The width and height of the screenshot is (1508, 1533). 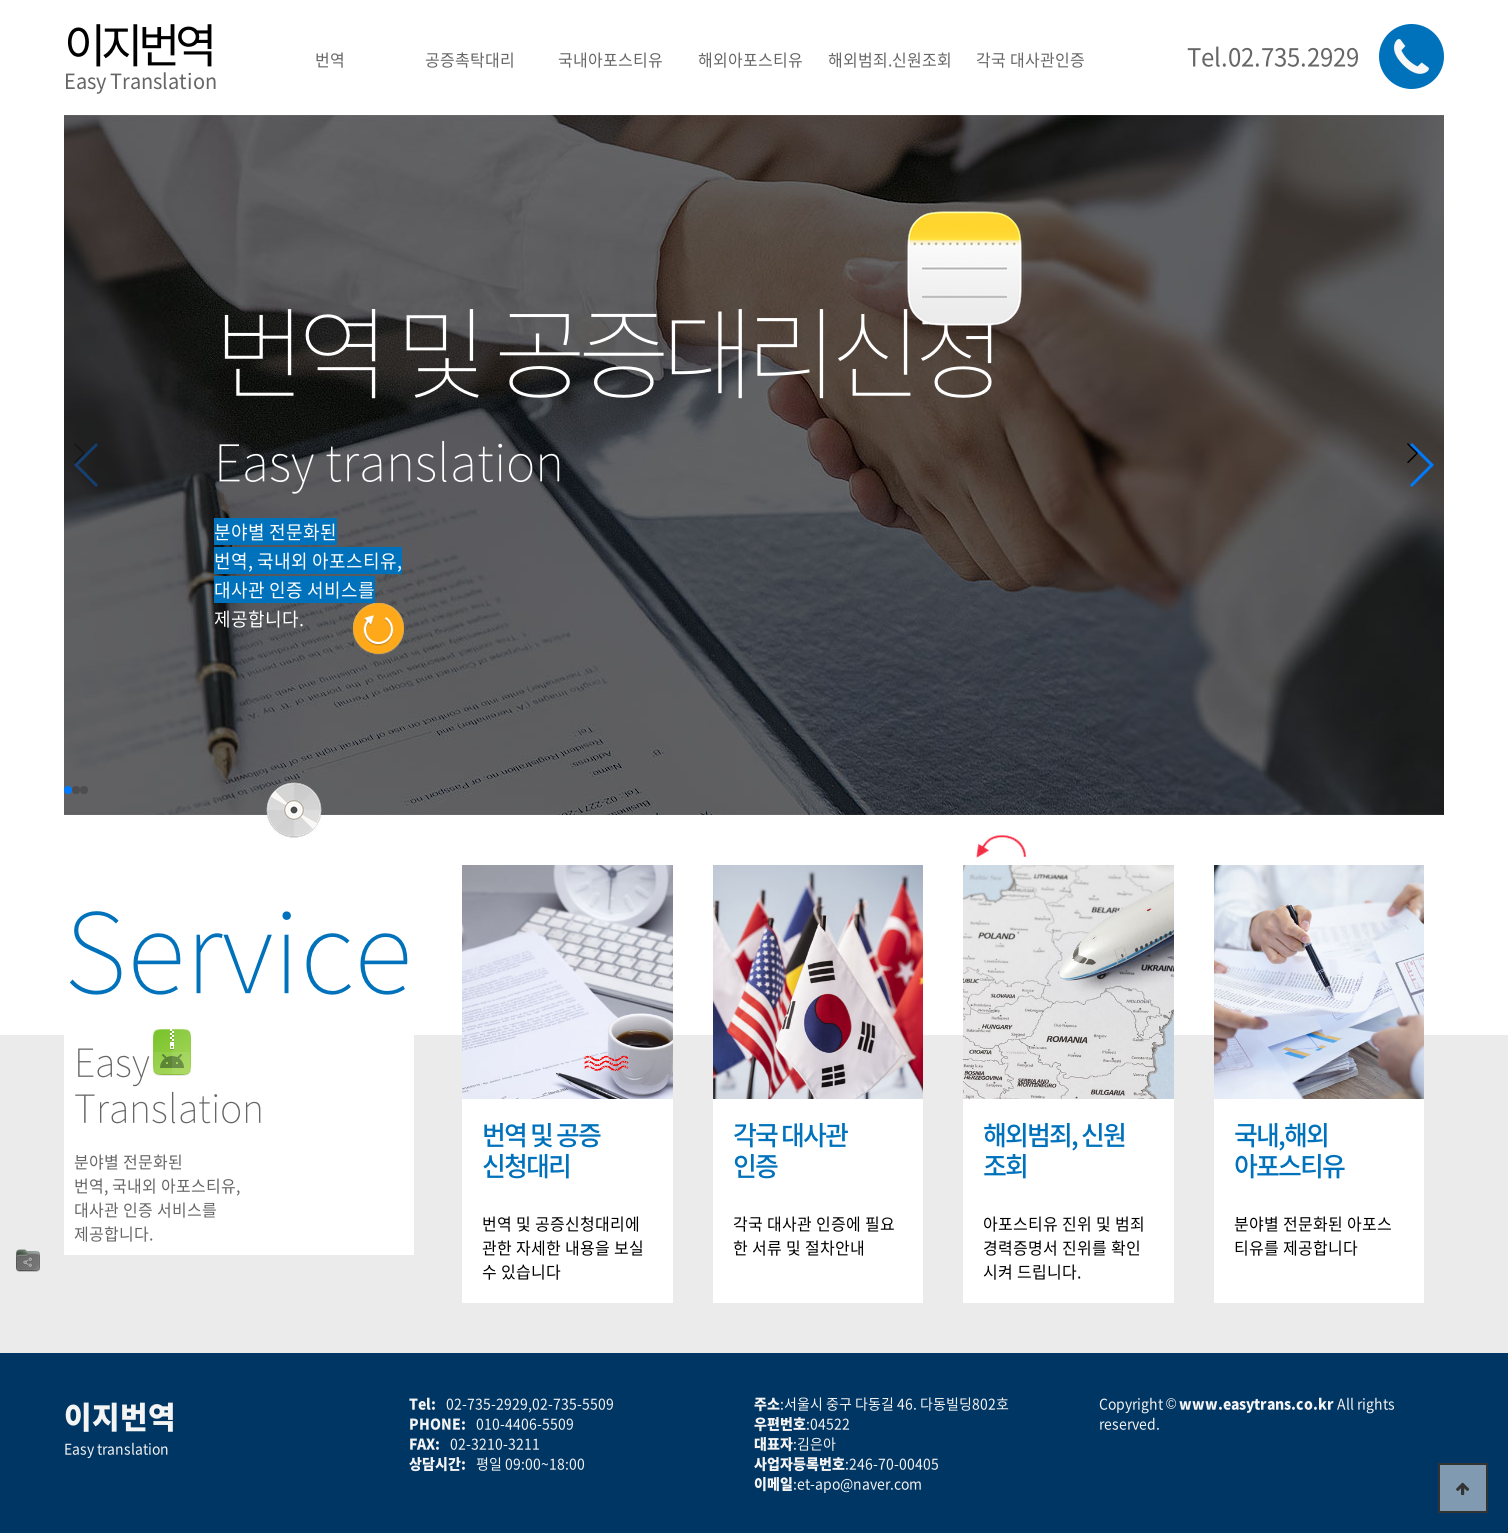 I want to click on open your public shared folder, so click(x=28, y=1260).